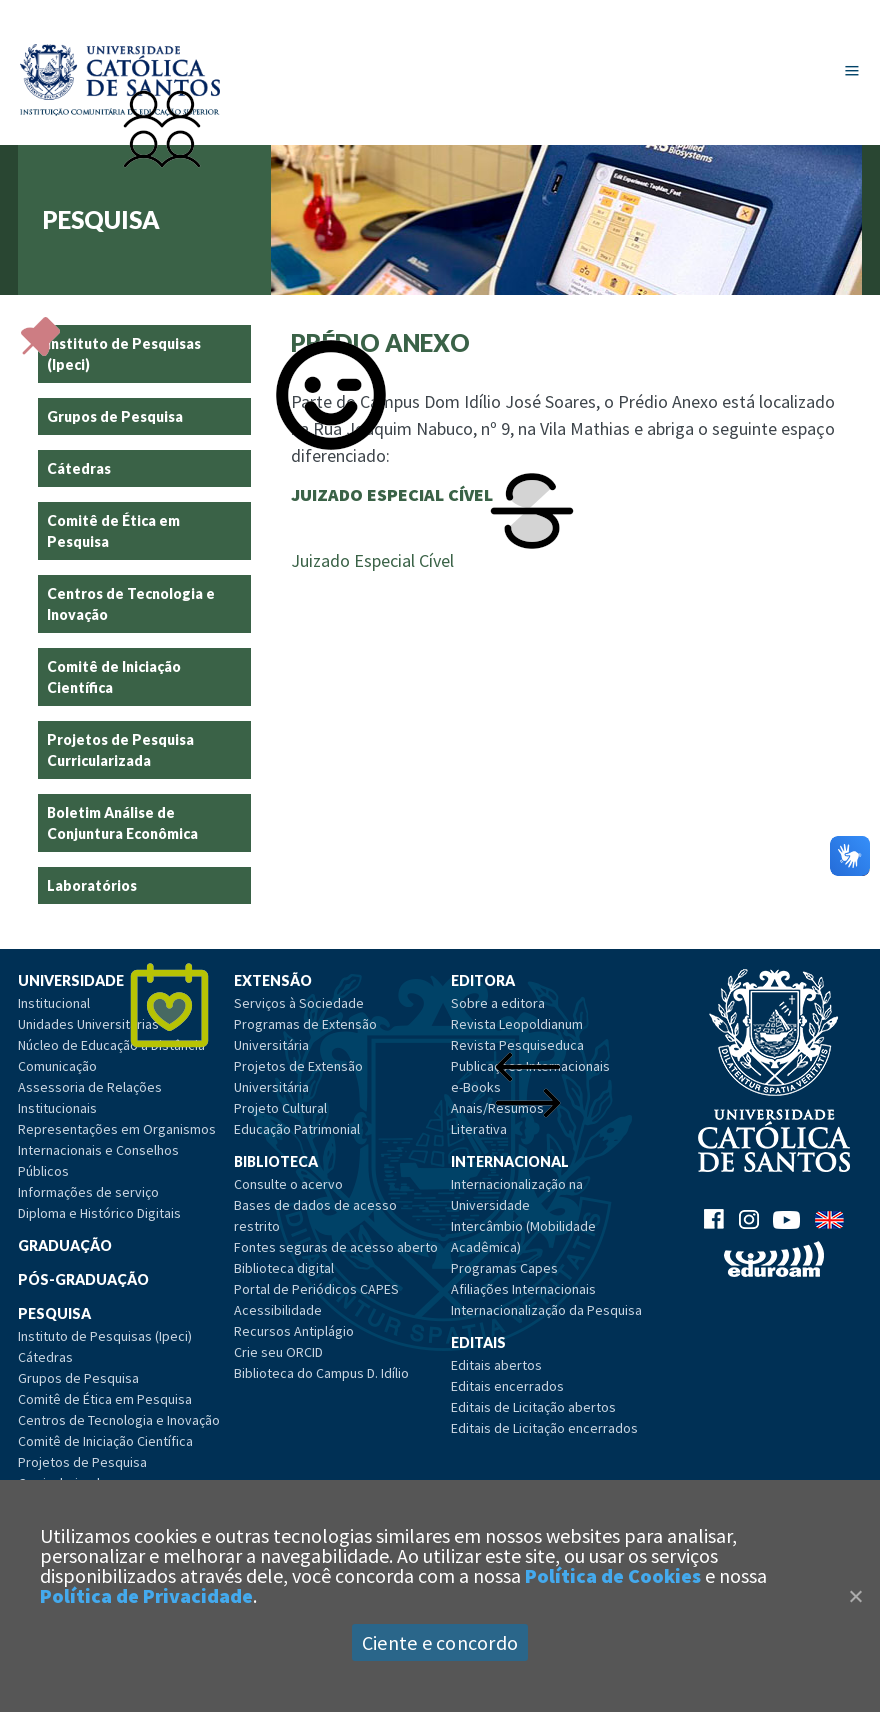 The image size is (880, 1712). I want to click on view favorite or loved events, so click(169, 1008).